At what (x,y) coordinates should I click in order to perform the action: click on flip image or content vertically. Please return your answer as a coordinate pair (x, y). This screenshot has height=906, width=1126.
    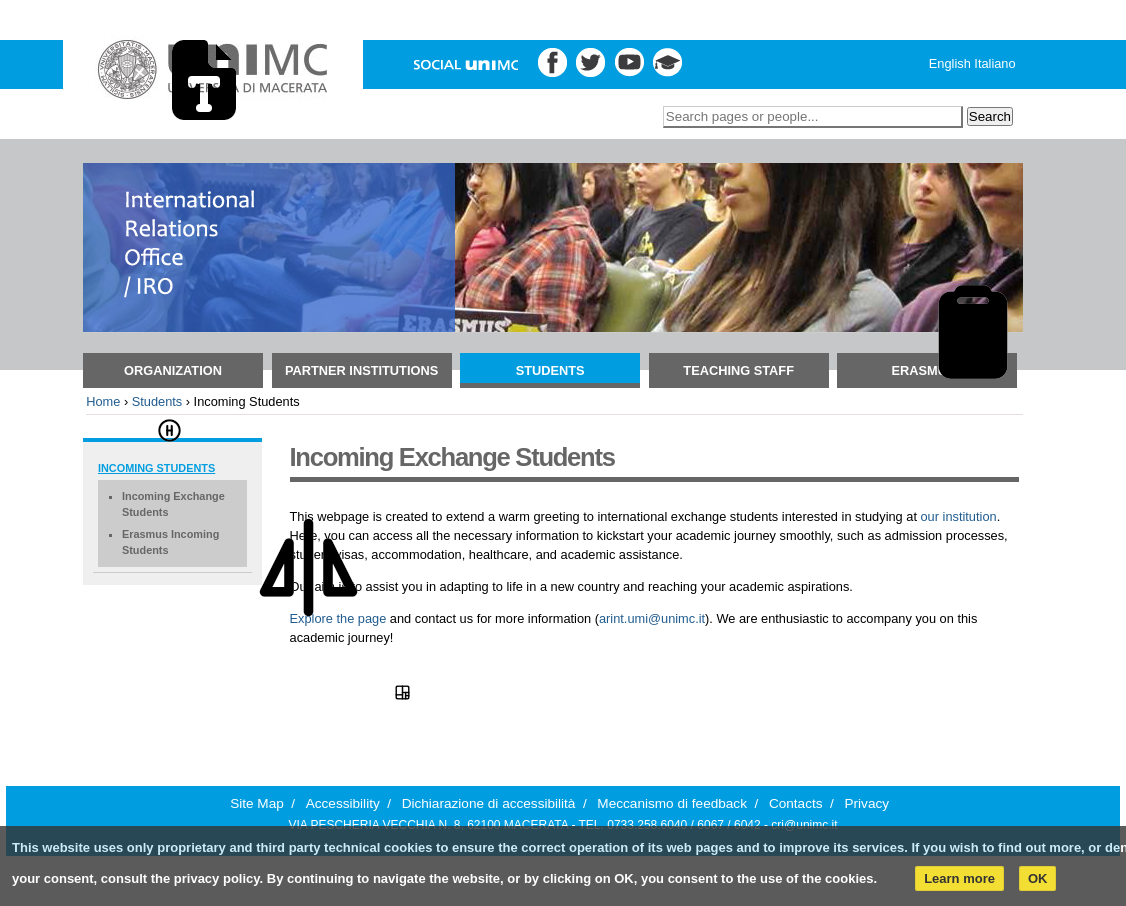
    Looking at the image, I should click on (308, 567).